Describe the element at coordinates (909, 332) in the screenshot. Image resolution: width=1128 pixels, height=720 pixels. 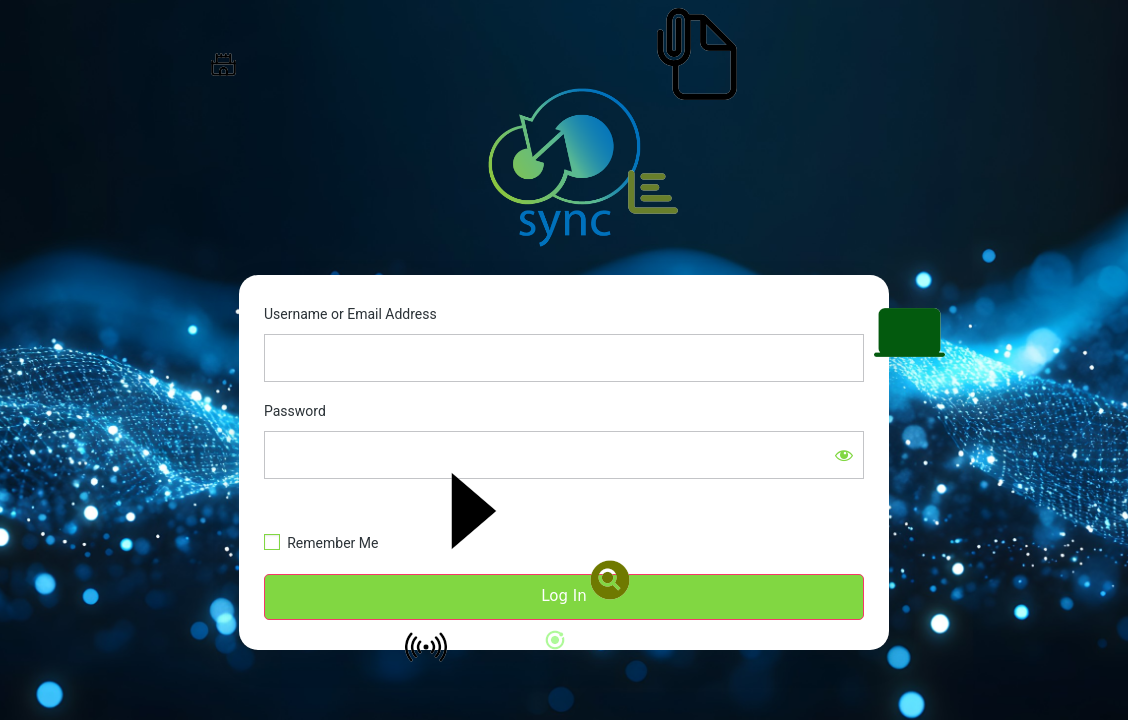
I see `switch to desktop view` at that location.